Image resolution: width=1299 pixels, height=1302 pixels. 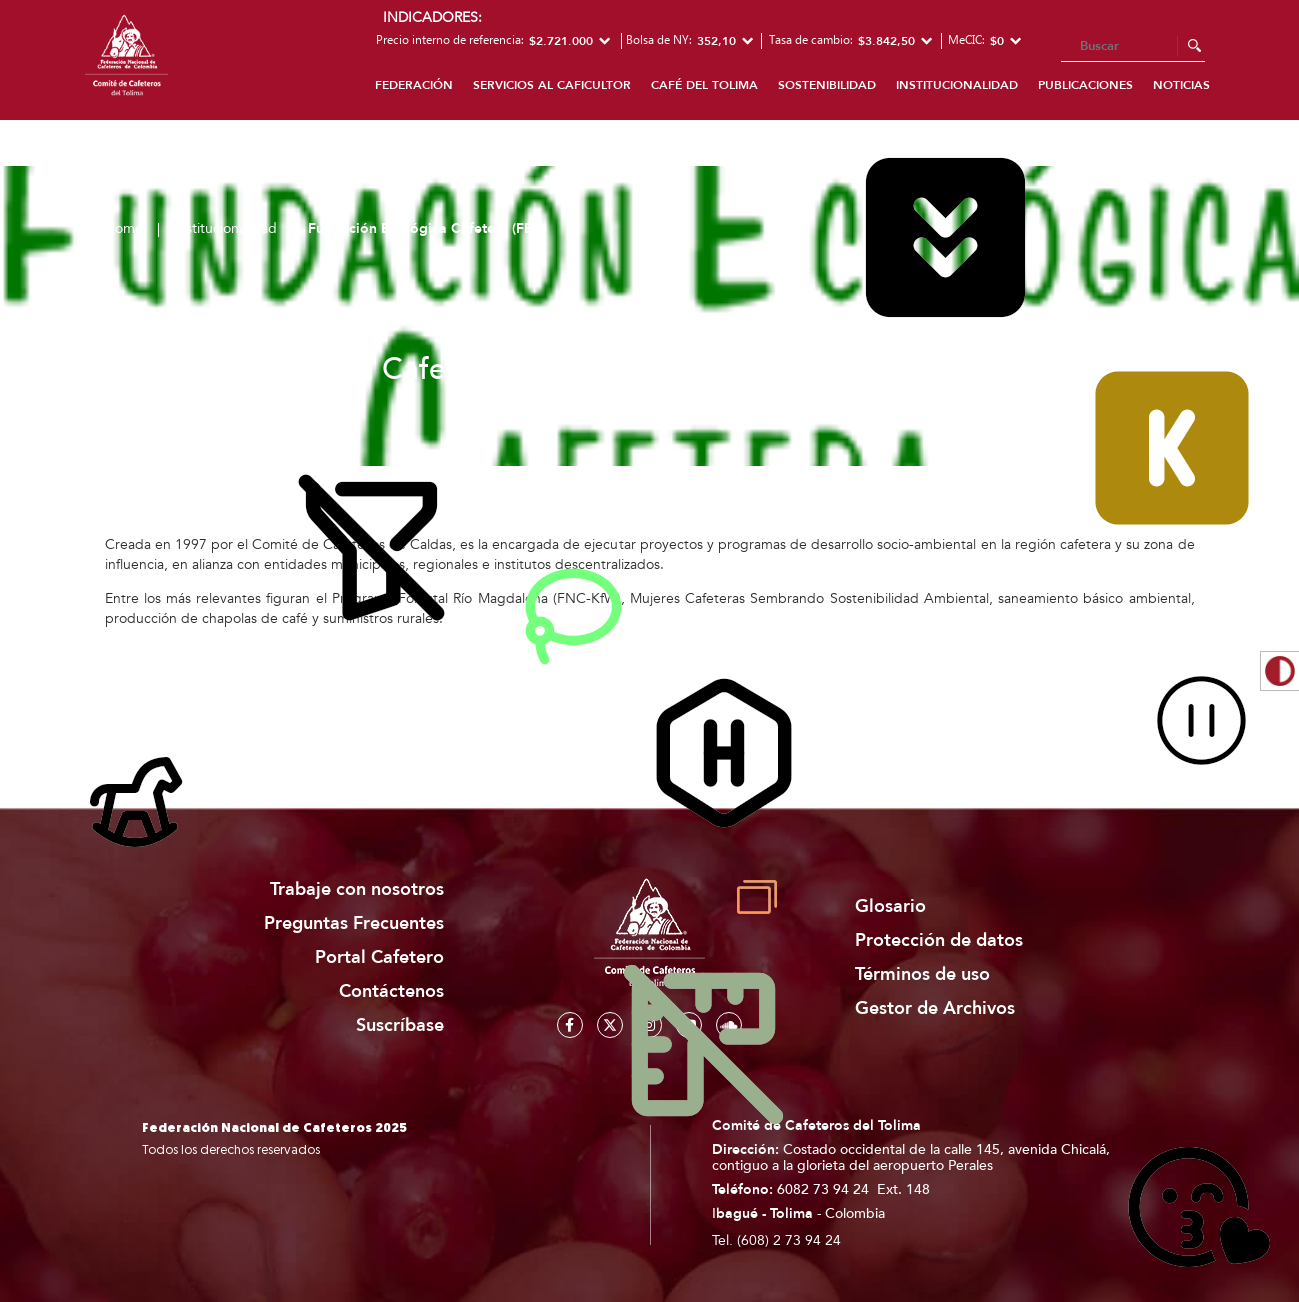 What do you see at coordinates (945, 237) in the screenshot?
I see `scroll down or view more content` at bounding box center [945, 237].